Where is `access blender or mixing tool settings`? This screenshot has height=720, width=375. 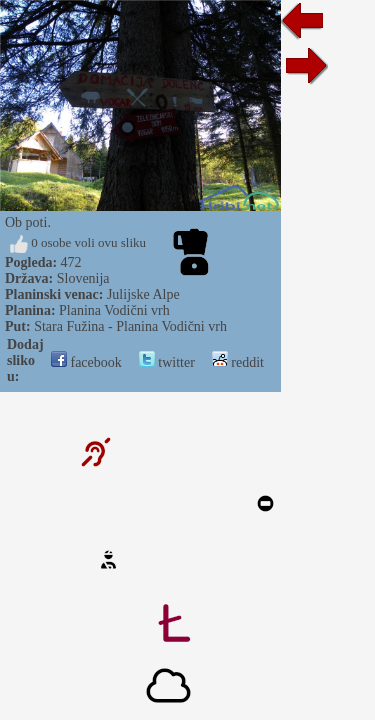 access blender or mixing tool settings is located at coordinates (192, 252).